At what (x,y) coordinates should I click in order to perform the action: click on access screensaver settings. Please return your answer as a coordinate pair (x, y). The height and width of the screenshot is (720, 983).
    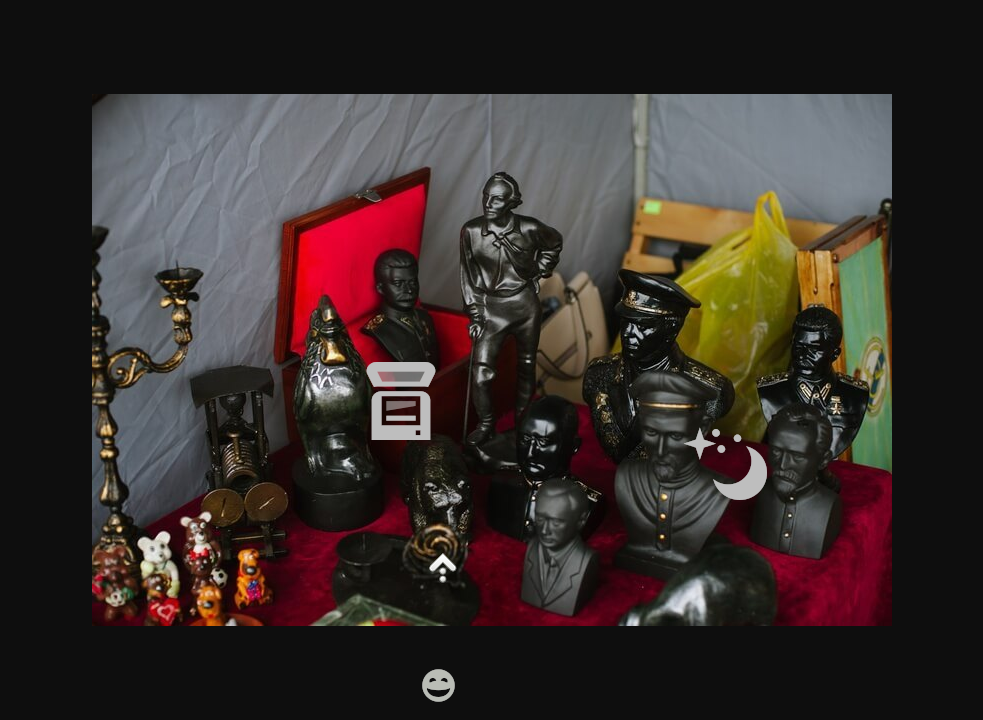
    Looking at the image, I should click on (724, 457).